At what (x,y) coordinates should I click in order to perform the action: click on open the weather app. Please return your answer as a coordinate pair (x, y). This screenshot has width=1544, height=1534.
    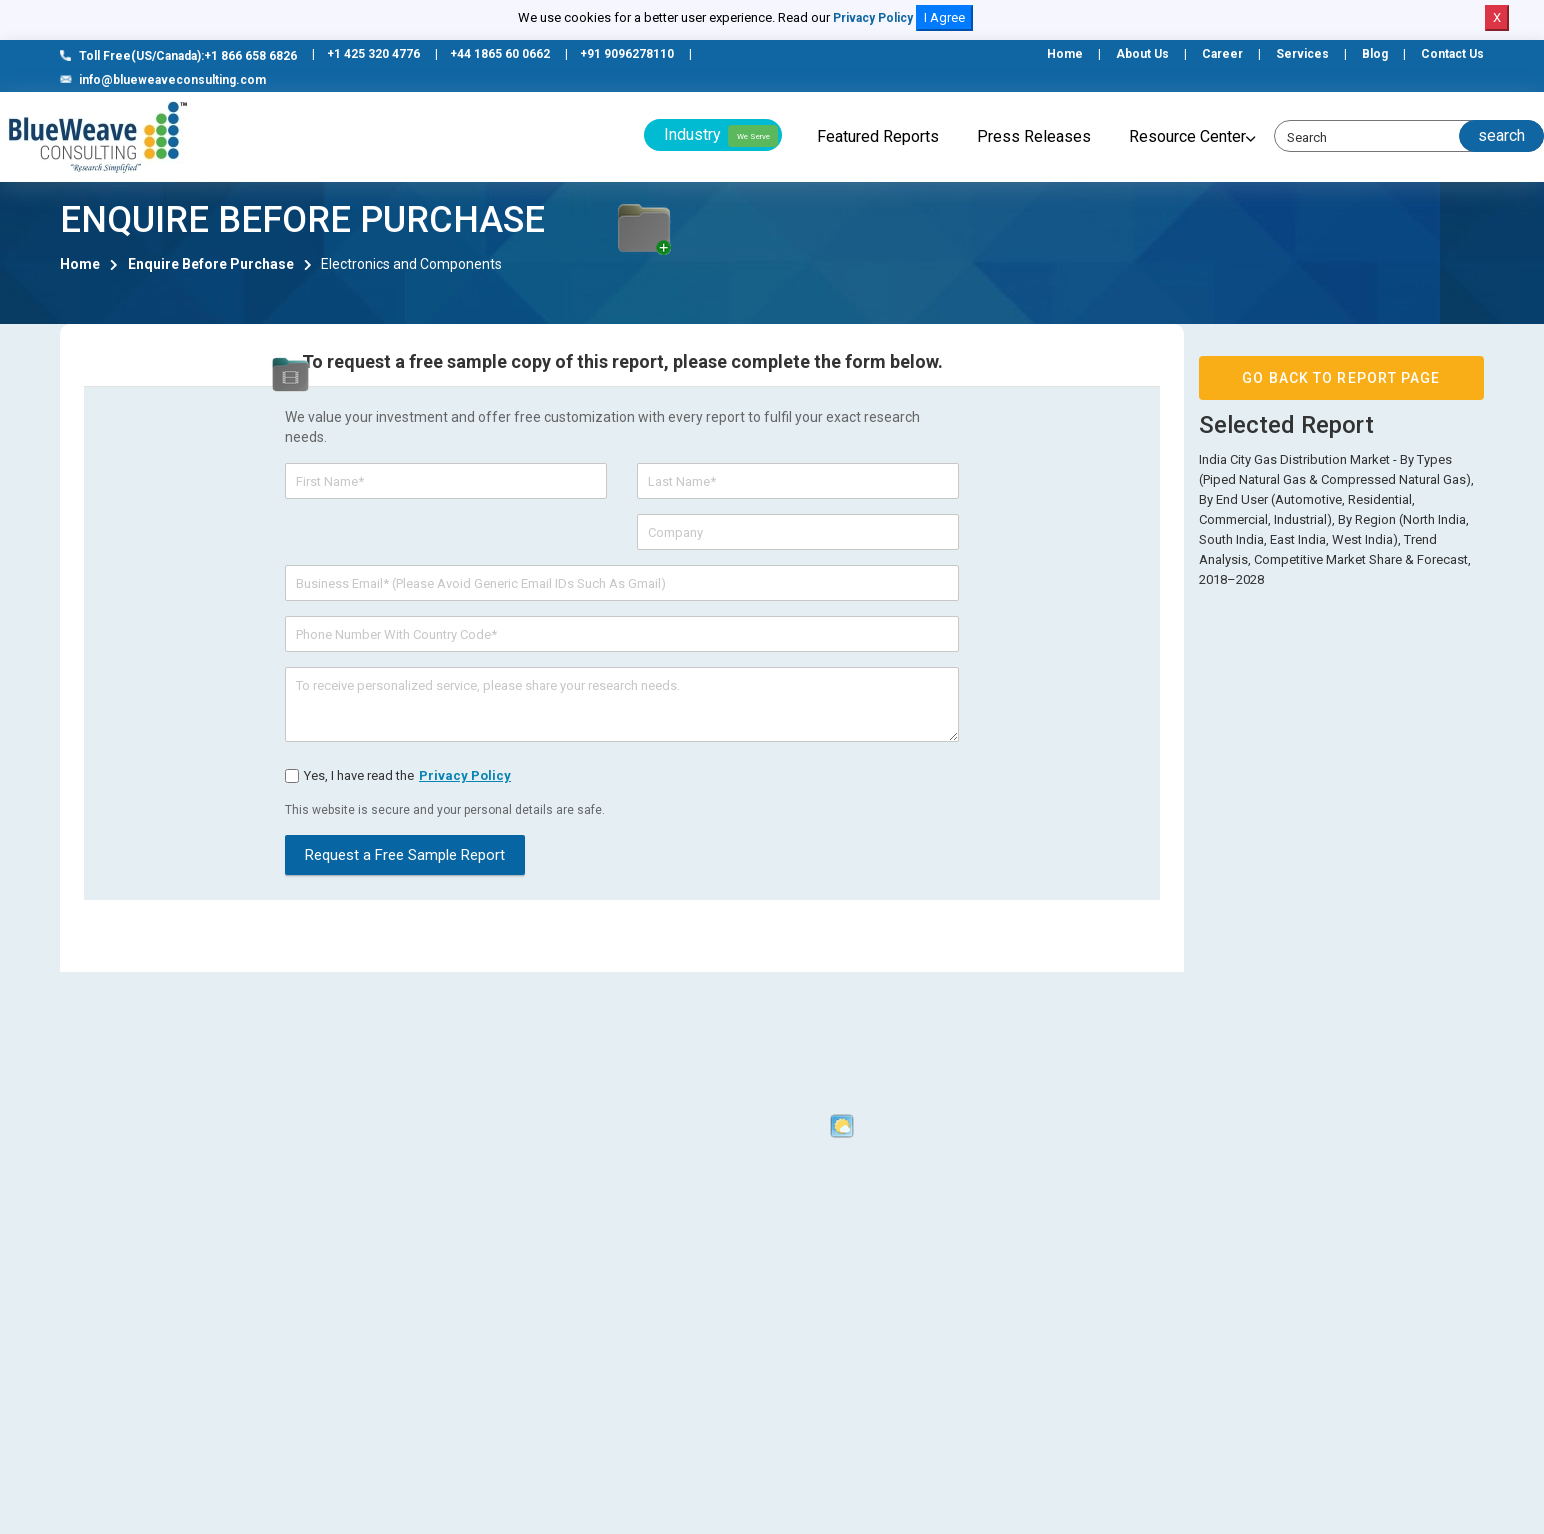
    Looking at the image, I should click on (842, 1126).